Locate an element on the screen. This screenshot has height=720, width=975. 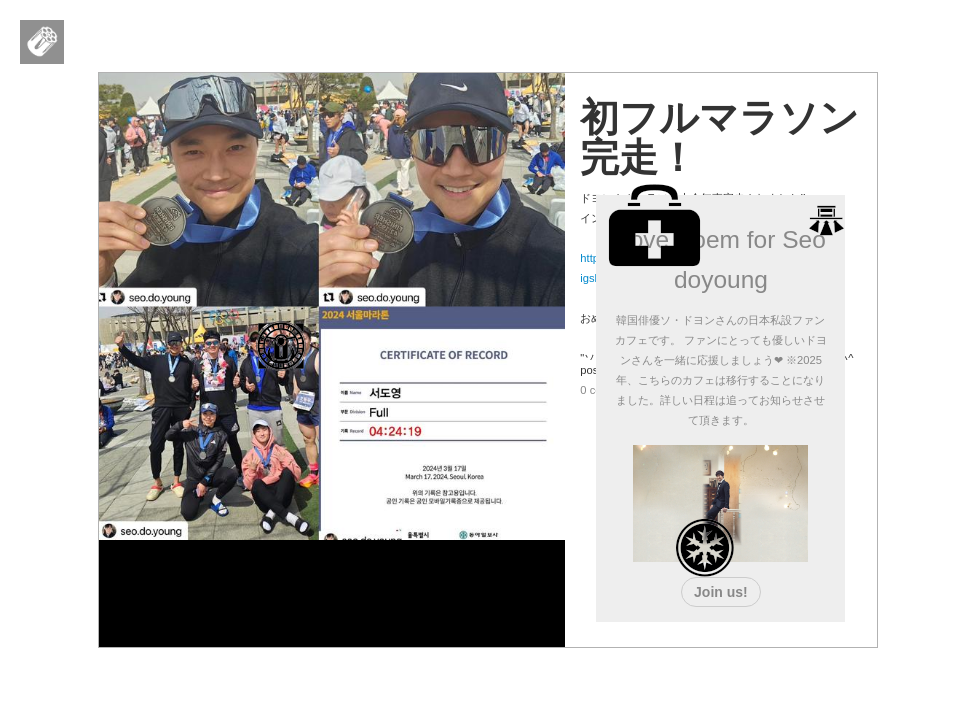
access game avatar or player profile is located at coordinates (281, 346).